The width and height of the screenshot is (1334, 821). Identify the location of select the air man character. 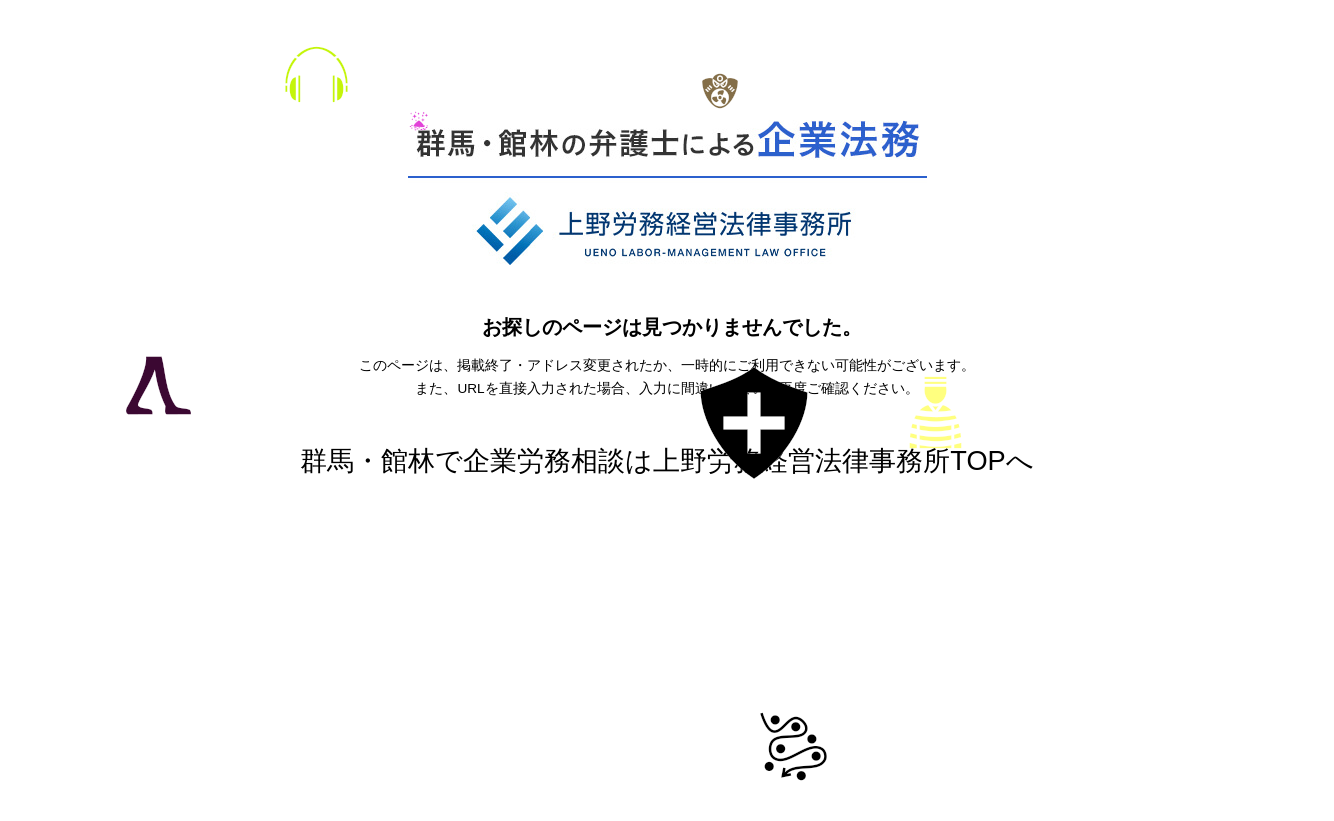
(720, 91).